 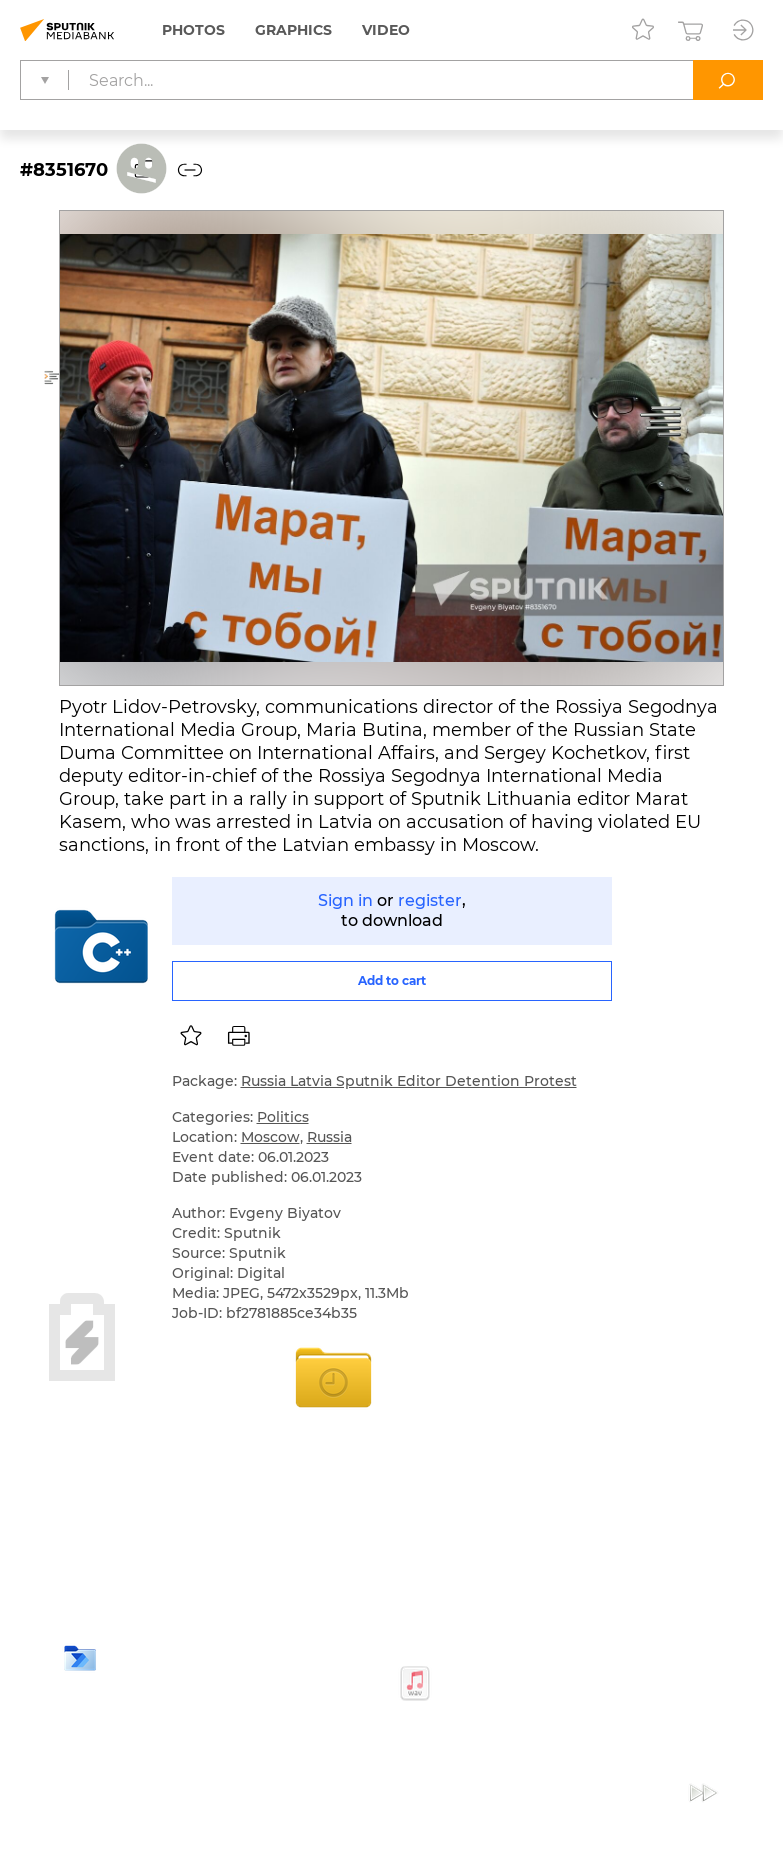 What do you see at coordinates (660, 421) in the screenshot?
I see `align text to the right margin` at bounding box center [660, 421].